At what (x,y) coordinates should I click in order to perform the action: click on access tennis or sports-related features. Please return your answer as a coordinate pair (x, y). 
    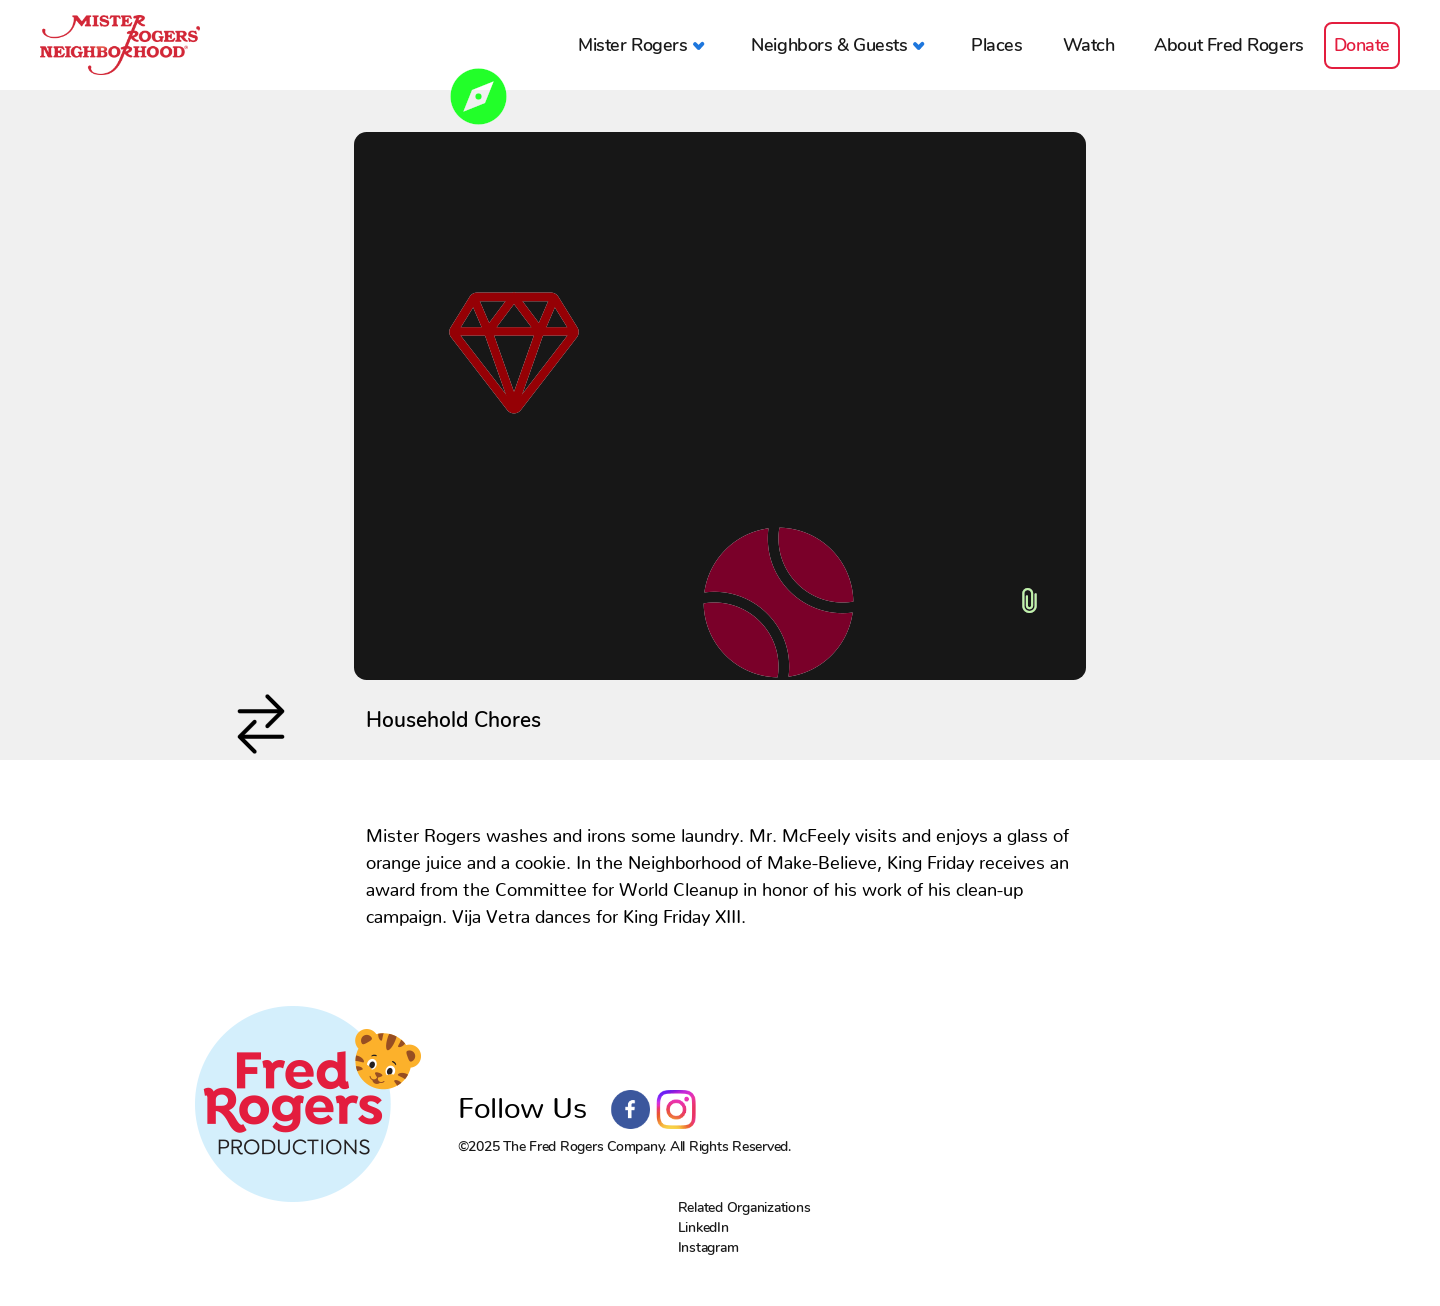
    Looking at the image, I should click on (778, 602).